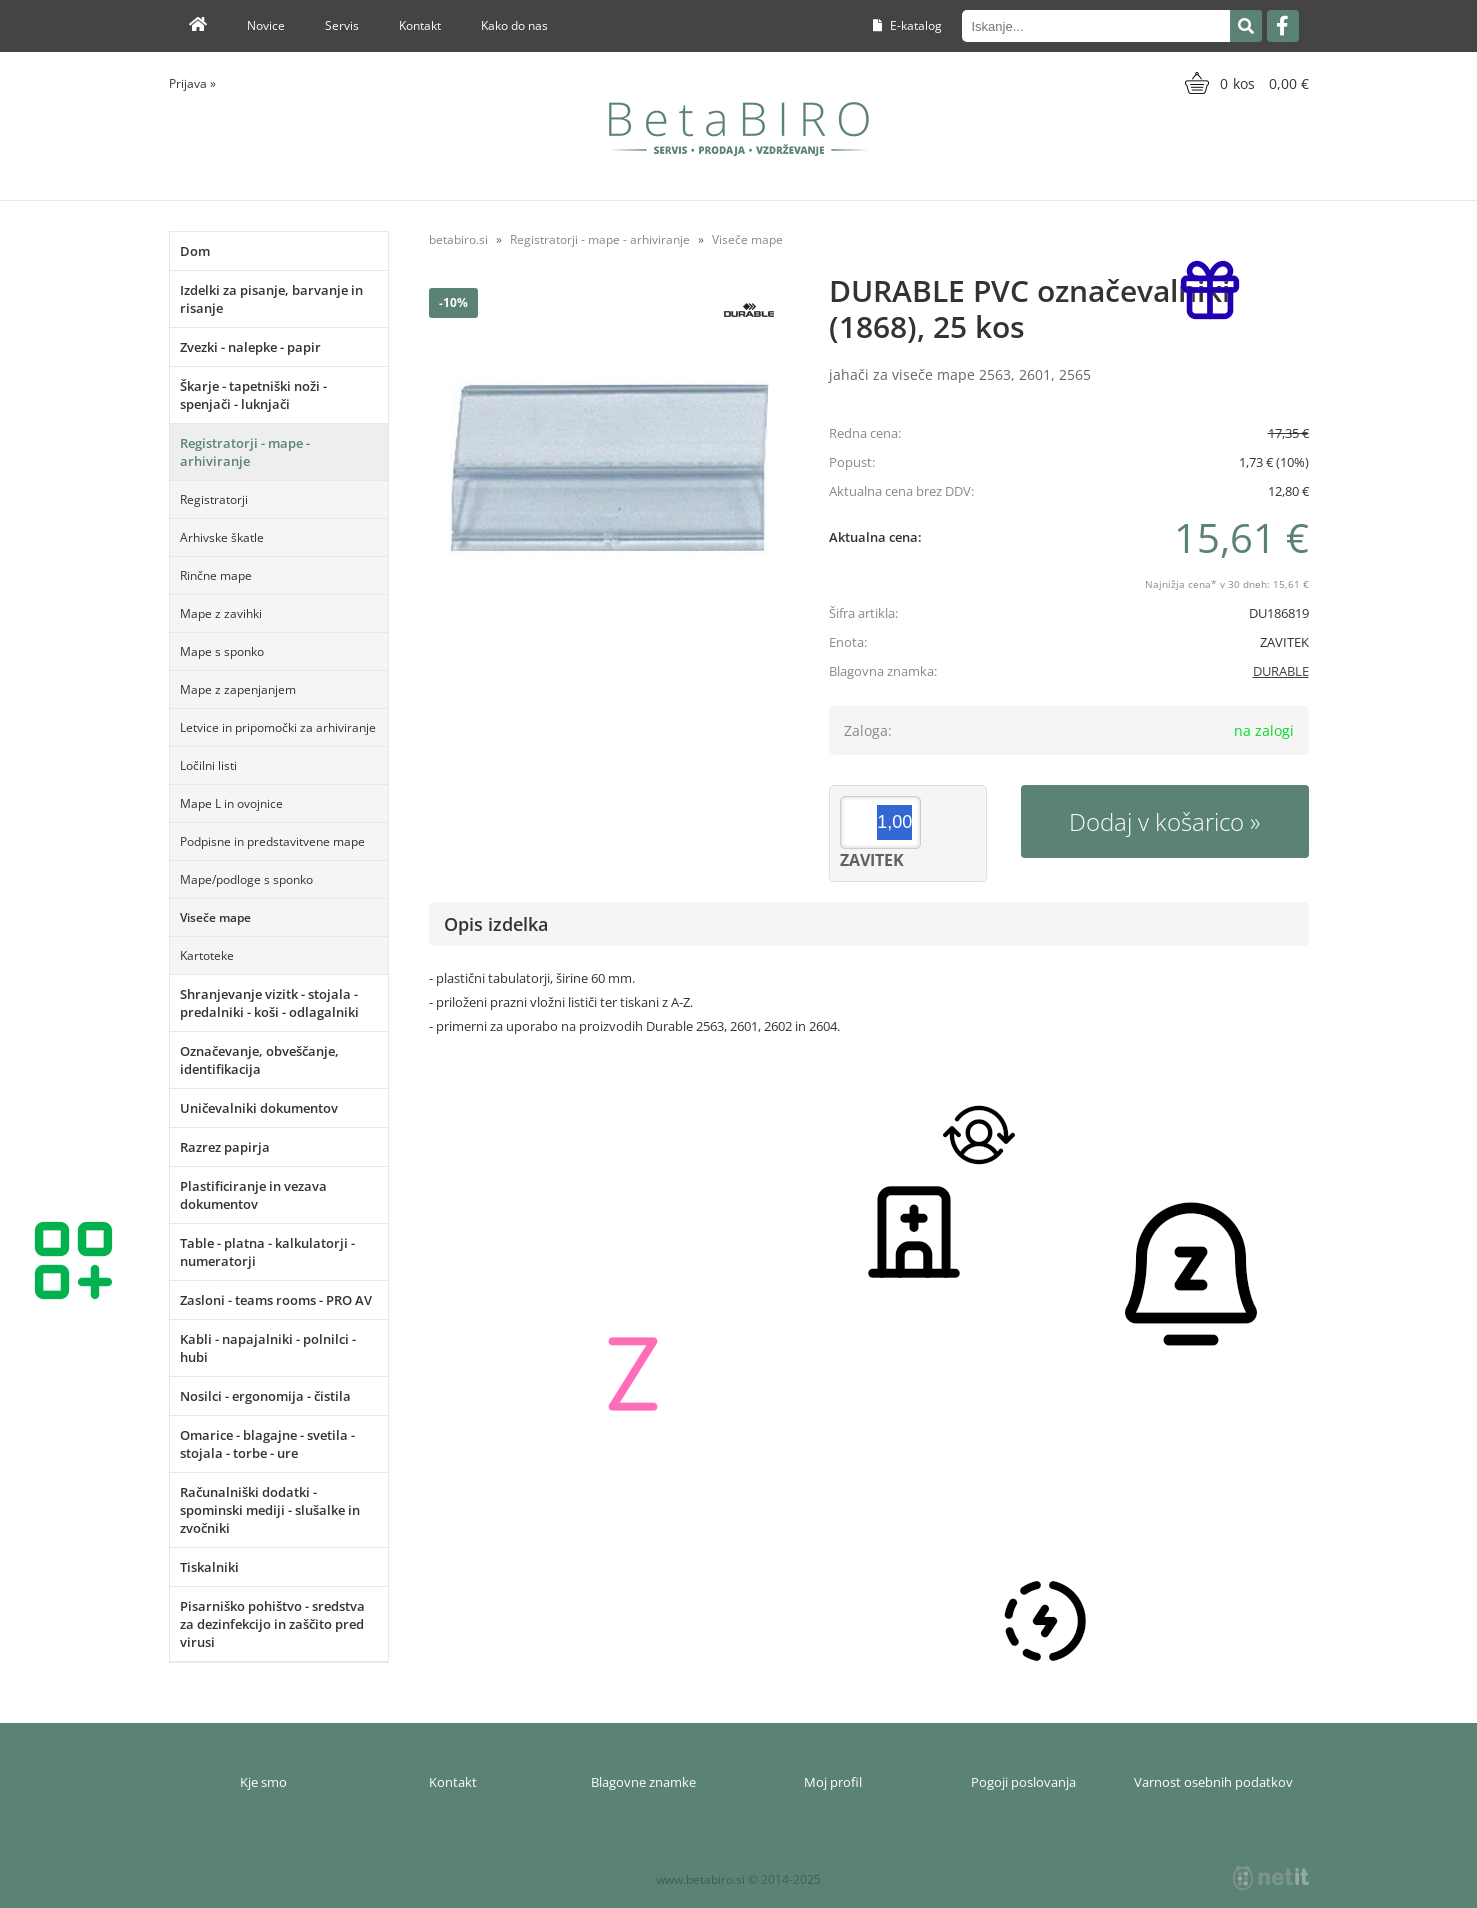  Describe the element at coordinates (73, 1260) in the screenshot. I see `add a new widget to the grid layout` at that location.